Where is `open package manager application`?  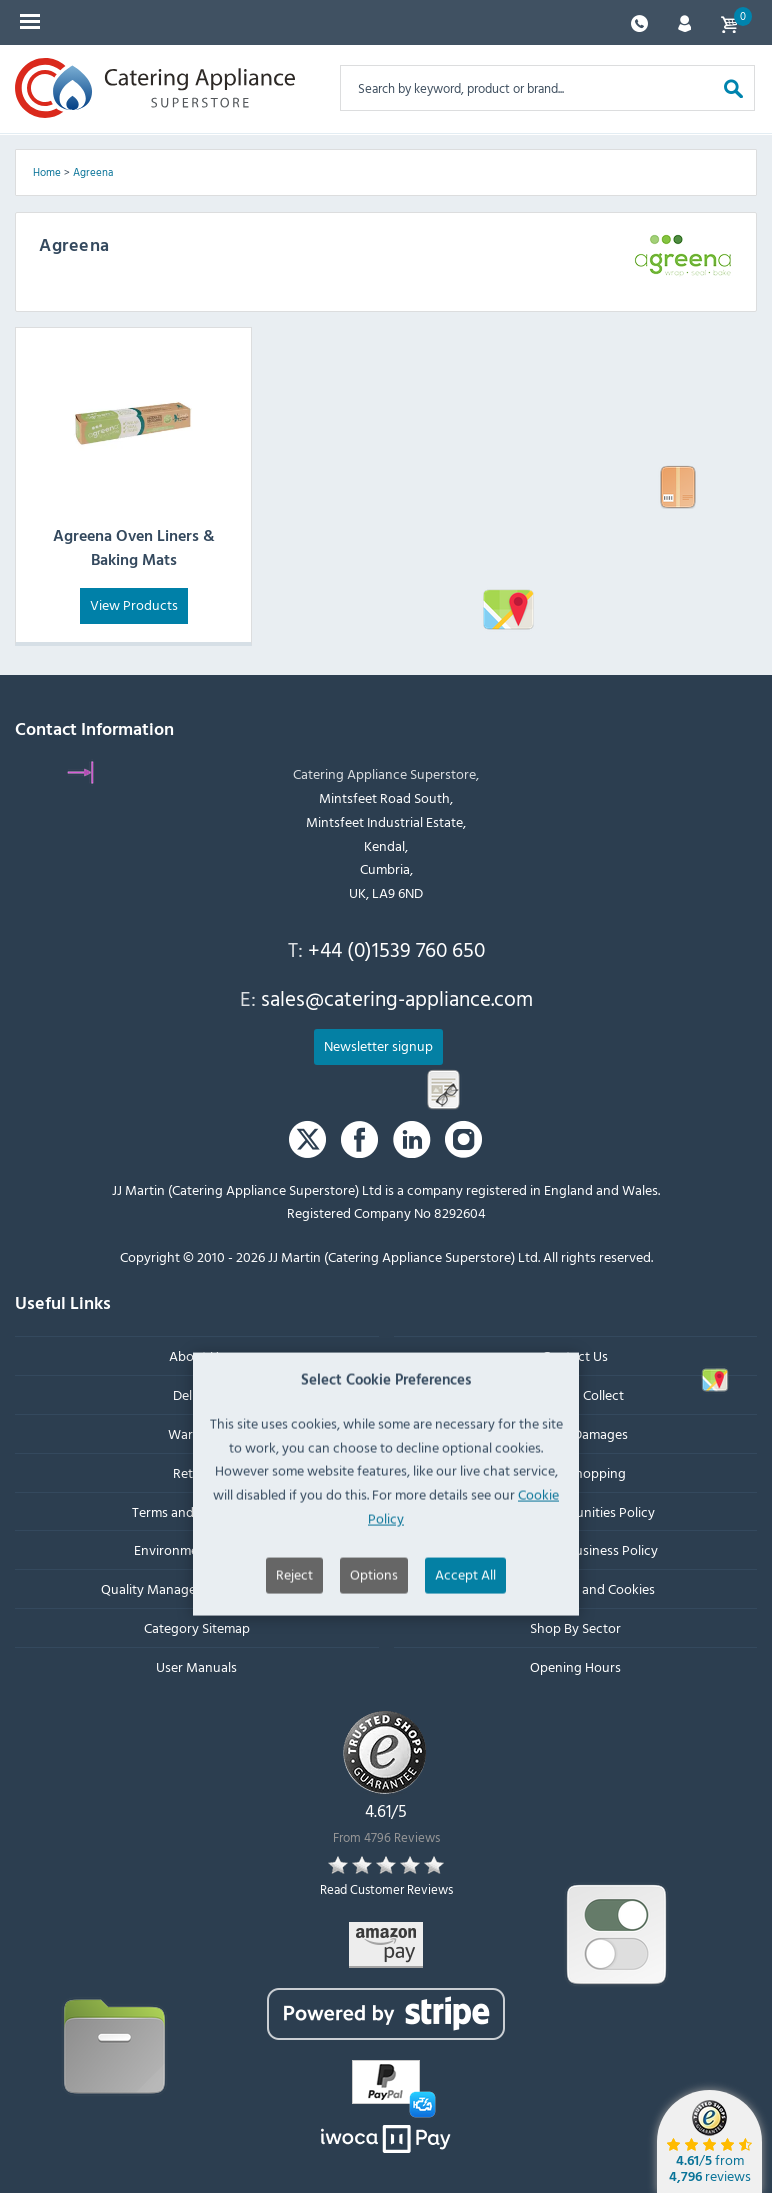 open package manager application is located at coordinates (678, 487).